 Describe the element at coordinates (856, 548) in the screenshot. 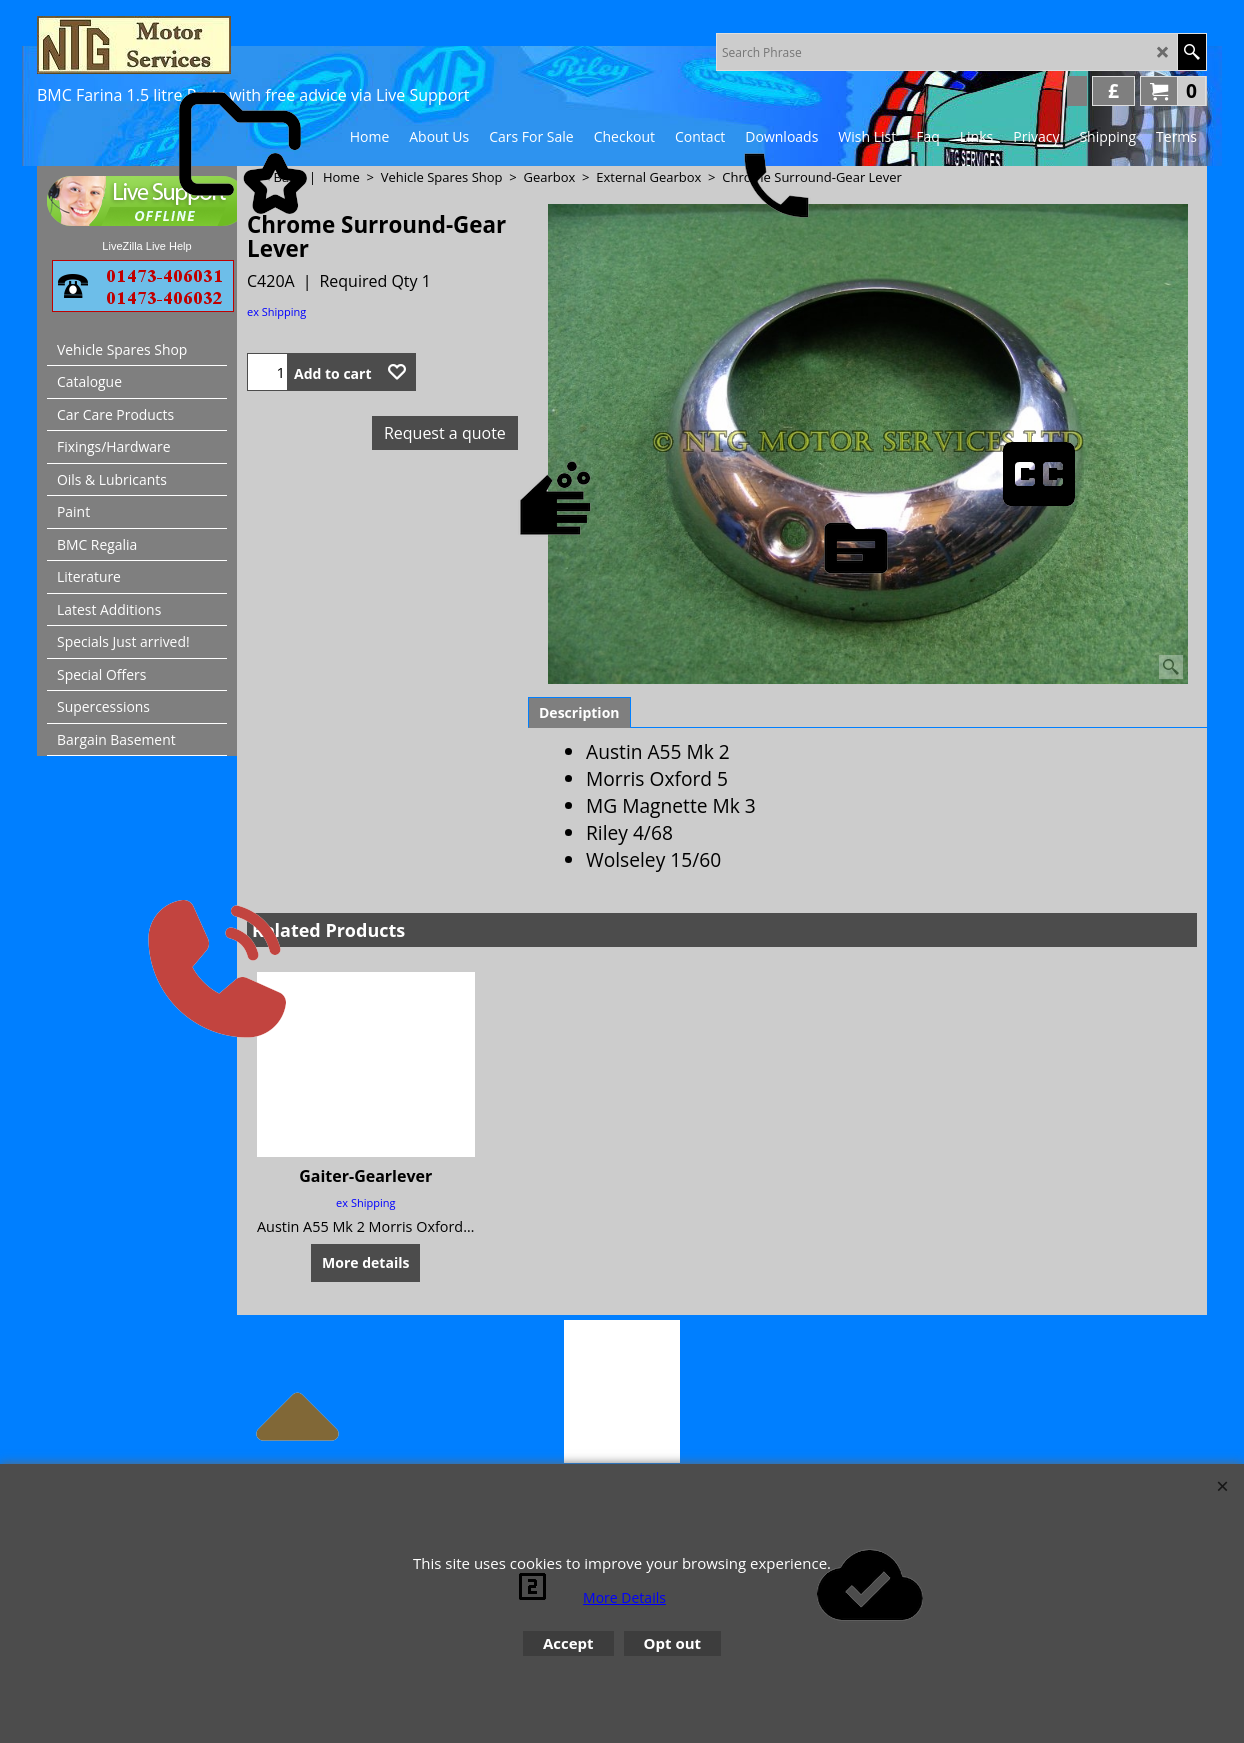

I see `access source files or documents` at that location.